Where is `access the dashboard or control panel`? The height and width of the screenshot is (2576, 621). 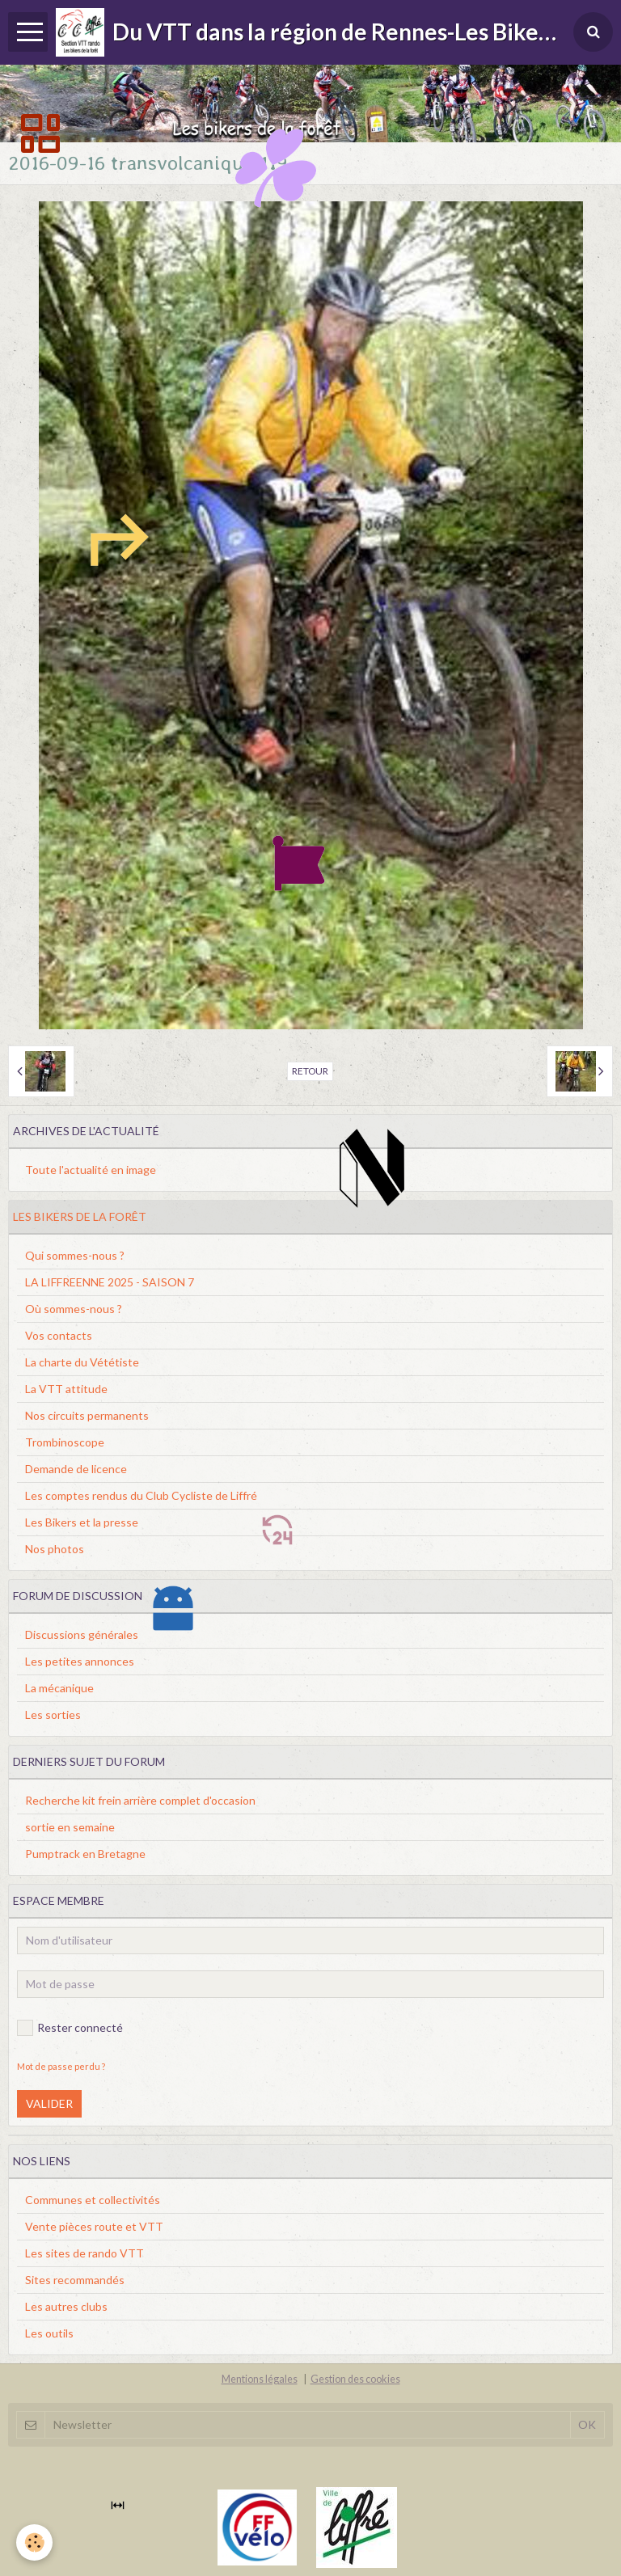
access the dashboard or control panel is located at coordinates (40, 133).